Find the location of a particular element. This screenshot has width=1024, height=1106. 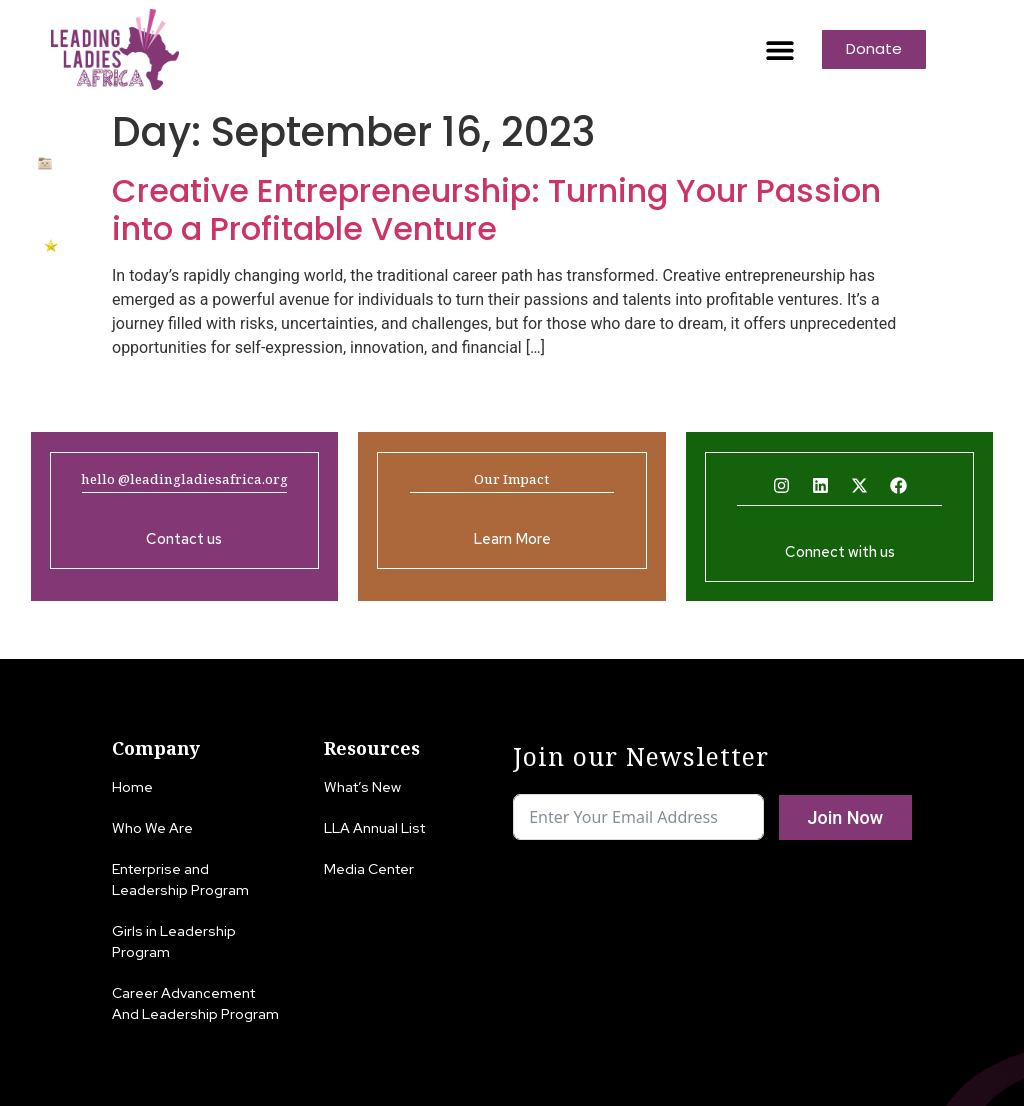

indicates a starred or favorited item is located at coordinates (51, 246).